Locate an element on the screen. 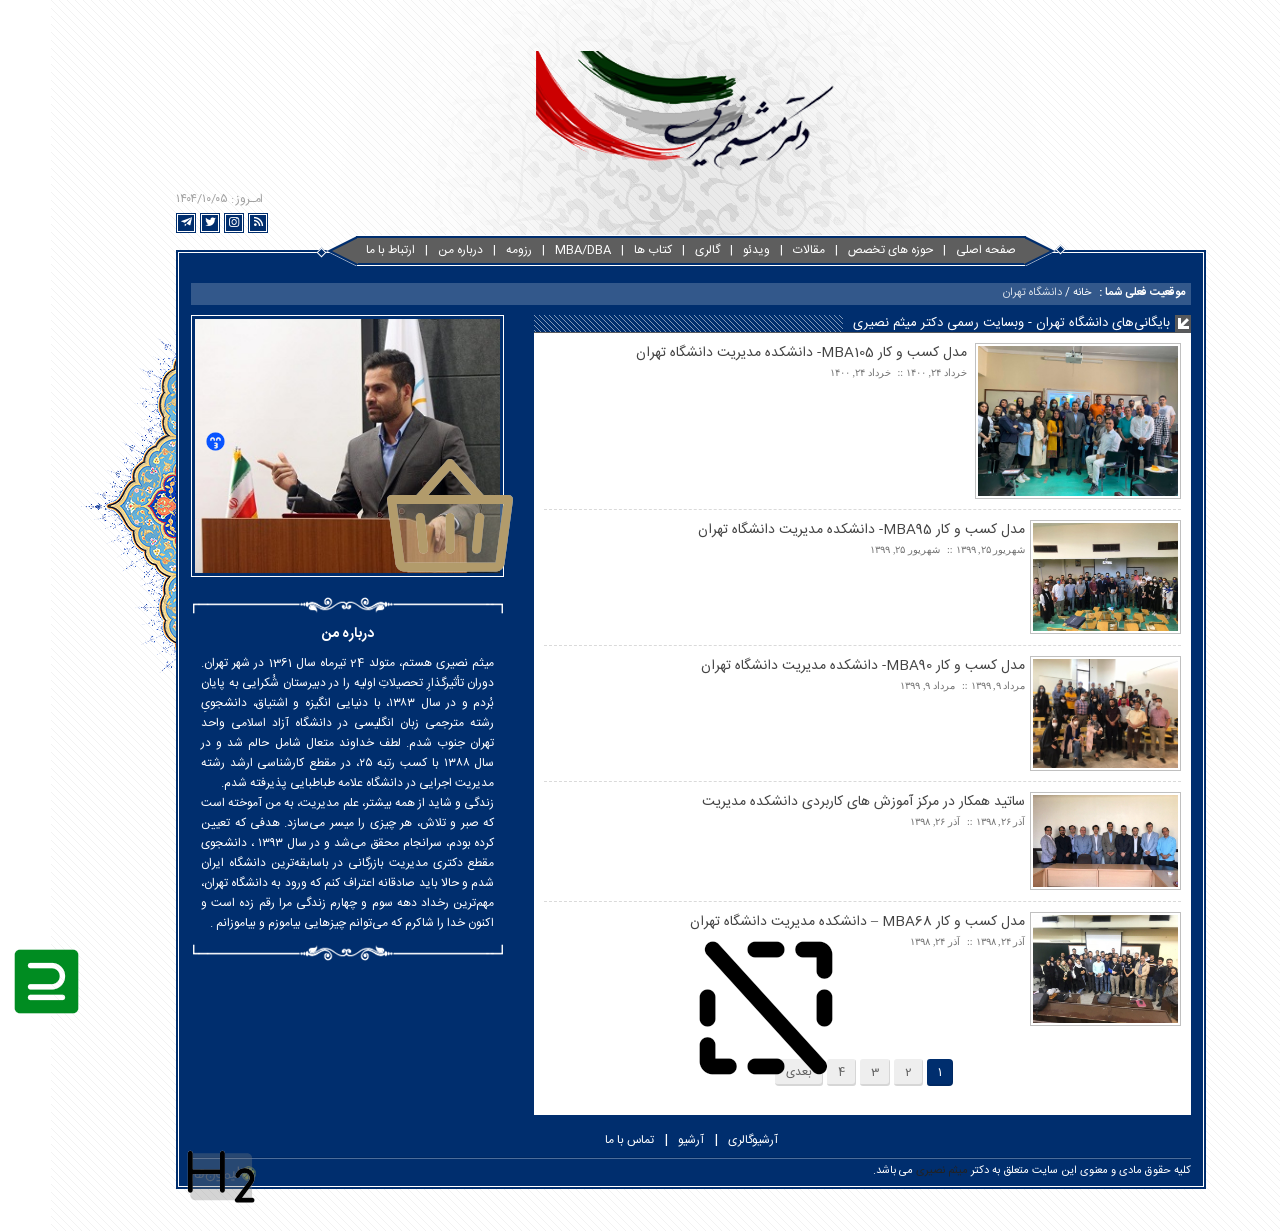 This screenshot has width=1280, height=1231. indicates a superset relationship in mathematical notation is located at coordinates (46, 981).